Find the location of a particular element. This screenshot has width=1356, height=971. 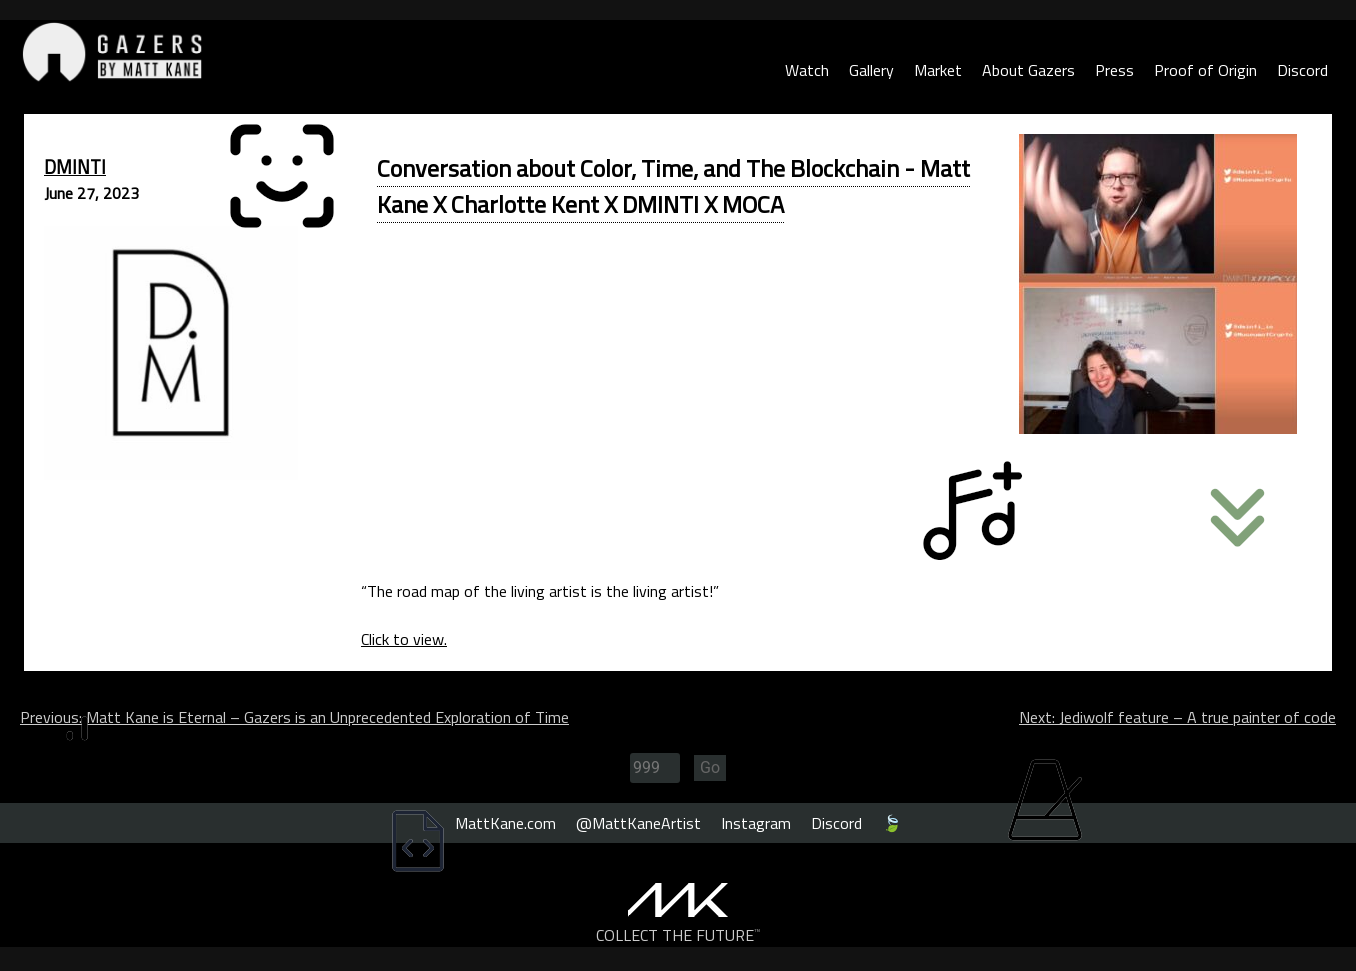

add a new song to your library is located at coordinates (974, 512).